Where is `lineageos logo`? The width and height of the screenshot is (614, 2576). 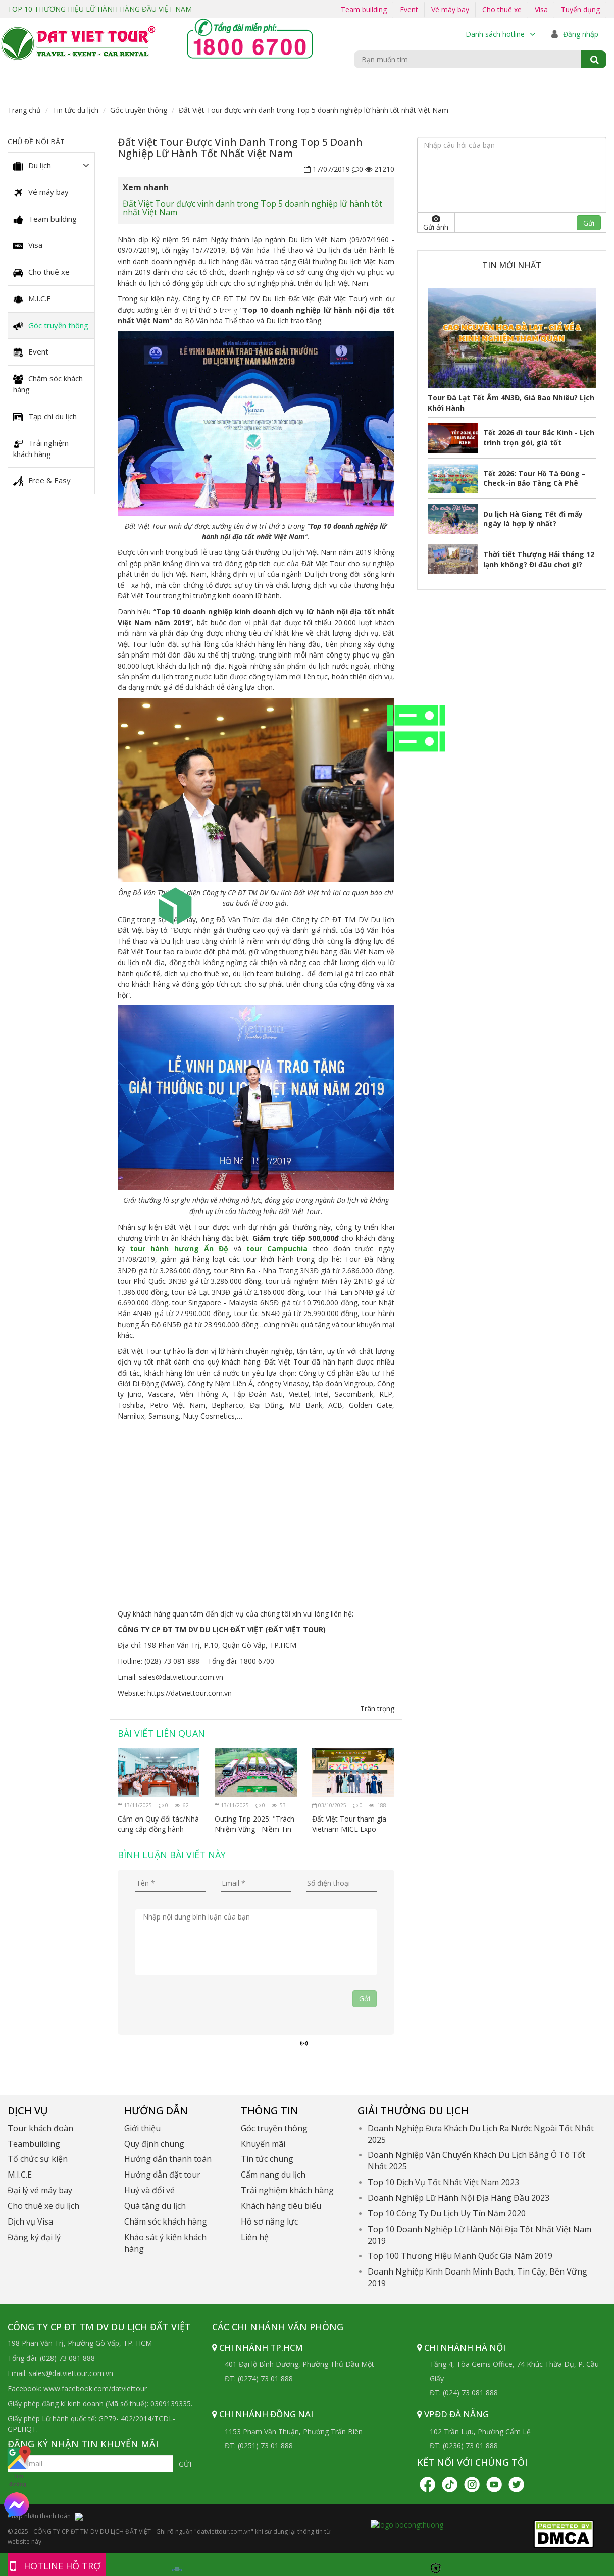 lineageos logo is located at coordinates (177, 2569).